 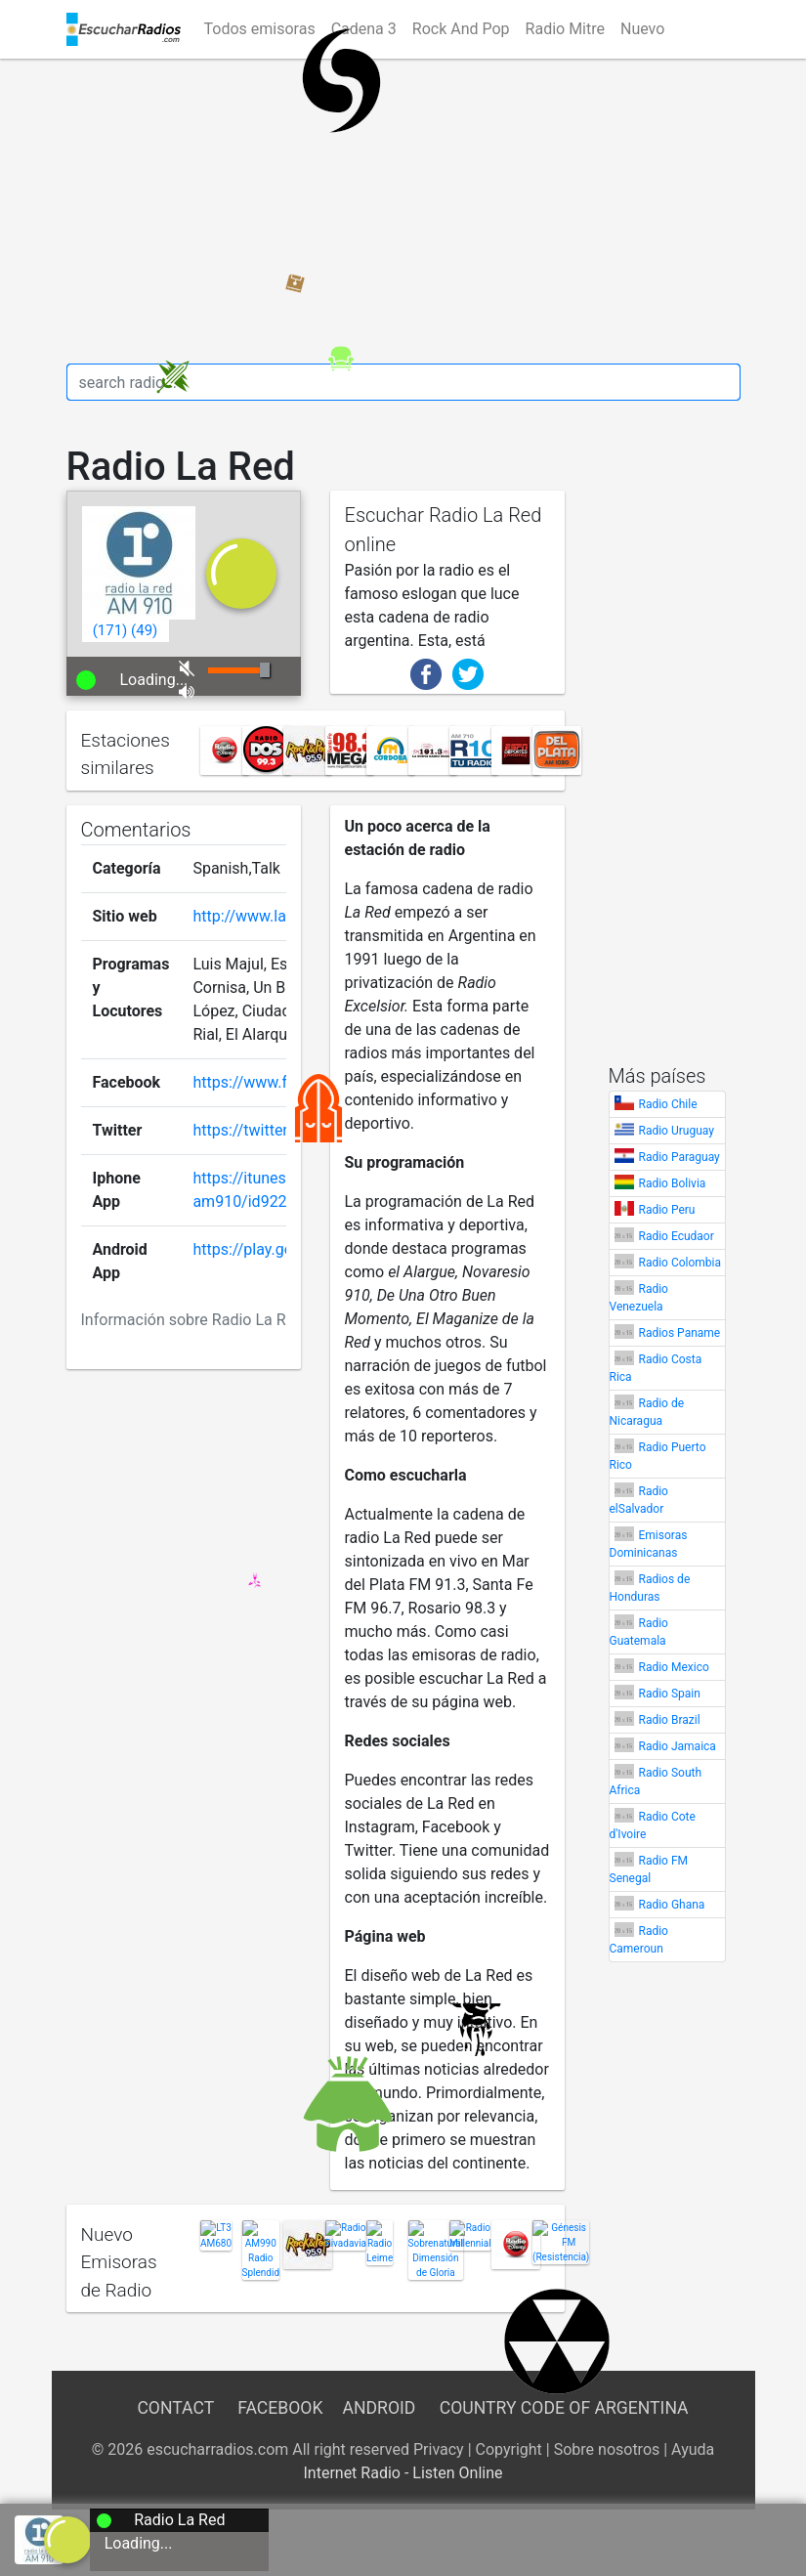 I want to click on select a hut or shelter in-game, so click(x=348, y=2104).